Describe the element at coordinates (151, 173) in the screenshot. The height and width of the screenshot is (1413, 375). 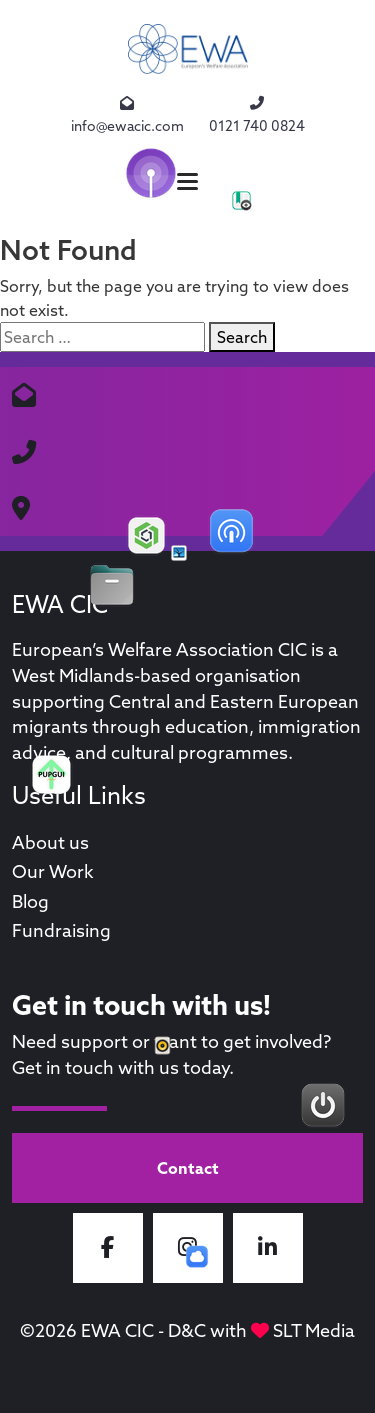
I see `open the podcasts app` at that location.